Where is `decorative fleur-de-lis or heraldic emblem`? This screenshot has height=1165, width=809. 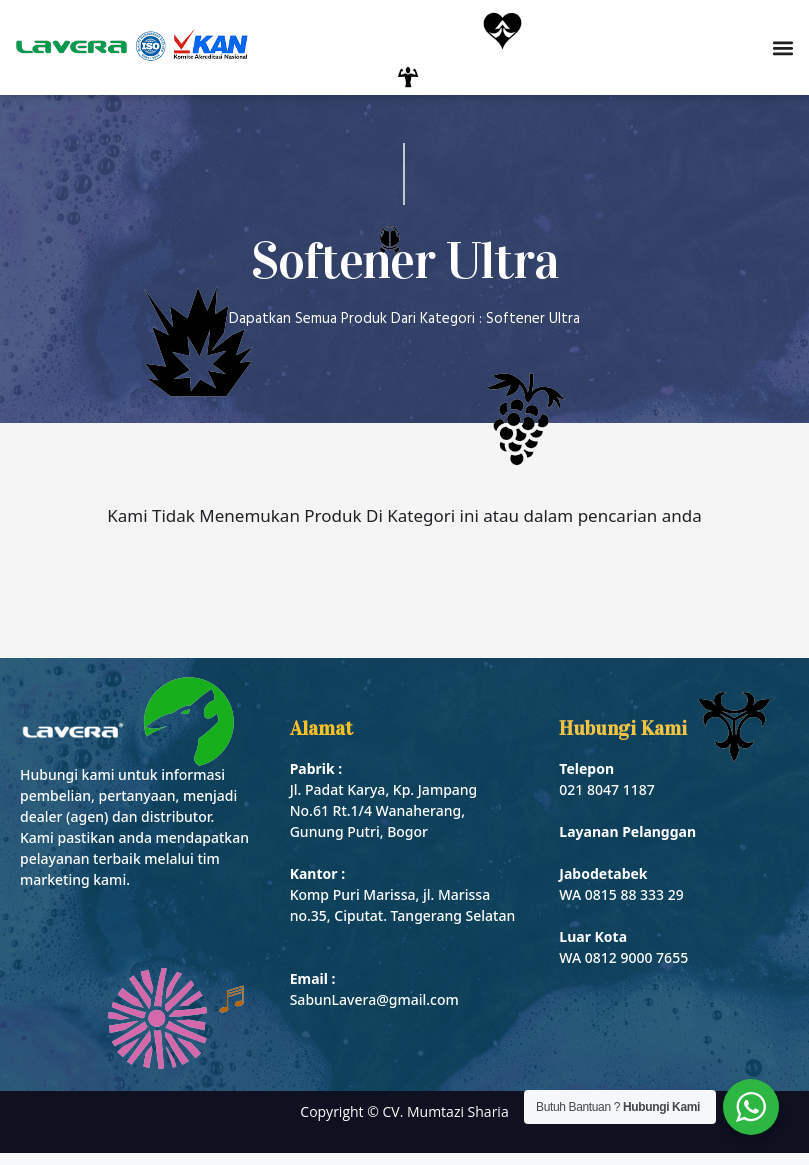 decorative fleur-de-lis or heraldic emblem is located at coordinates (734, 726).